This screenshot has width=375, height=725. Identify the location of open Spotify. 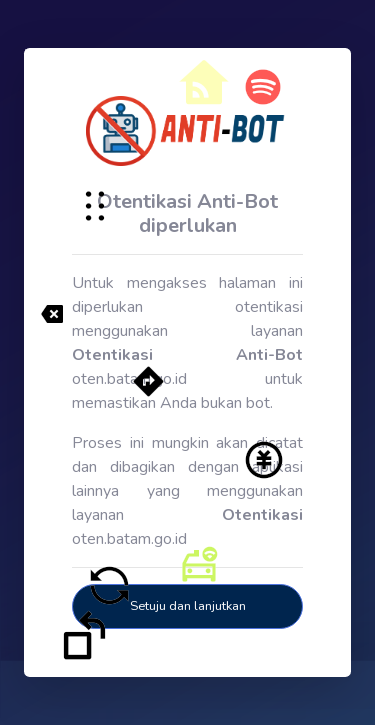
(263, 87).